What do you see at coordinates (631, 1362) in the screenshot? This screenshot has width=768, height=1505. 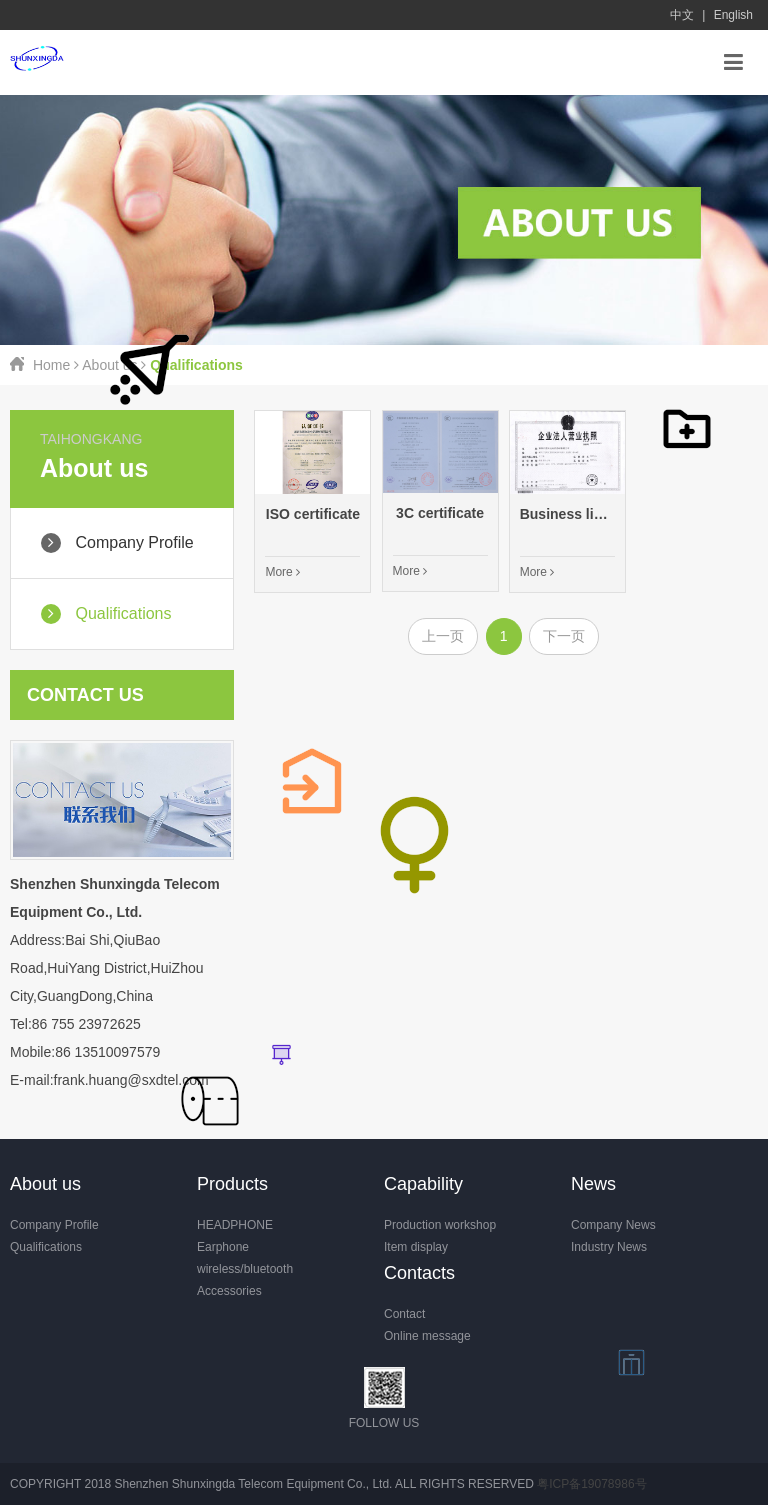 I see `indicates elevator access nearby` at bounding box center [631, 1362].